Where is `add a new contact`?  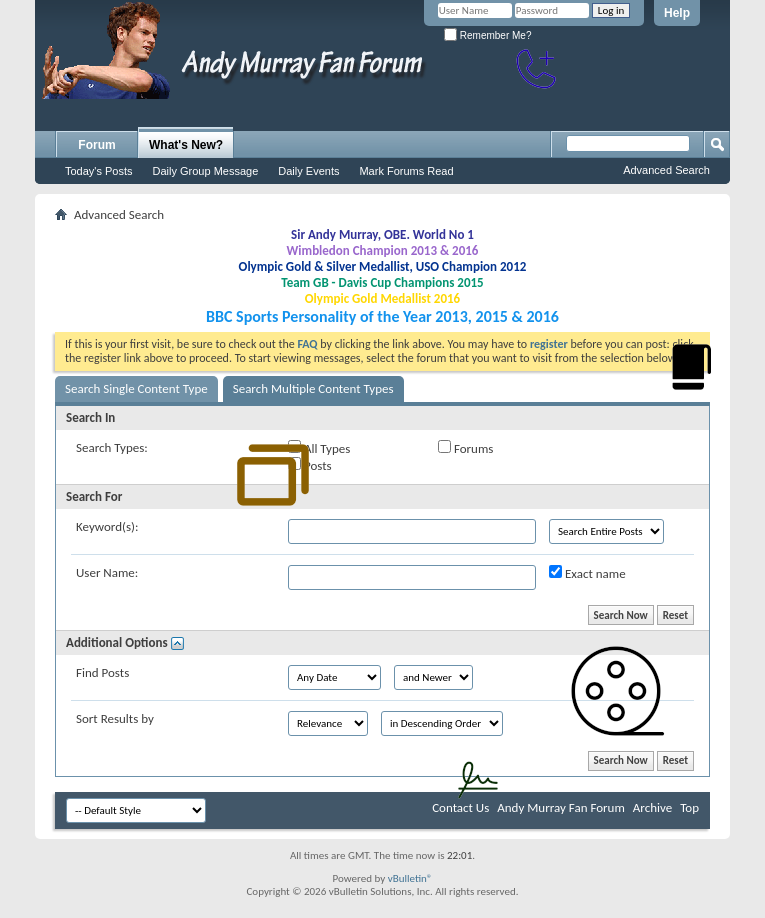
add a new contact is located at coordinates (537, 68).